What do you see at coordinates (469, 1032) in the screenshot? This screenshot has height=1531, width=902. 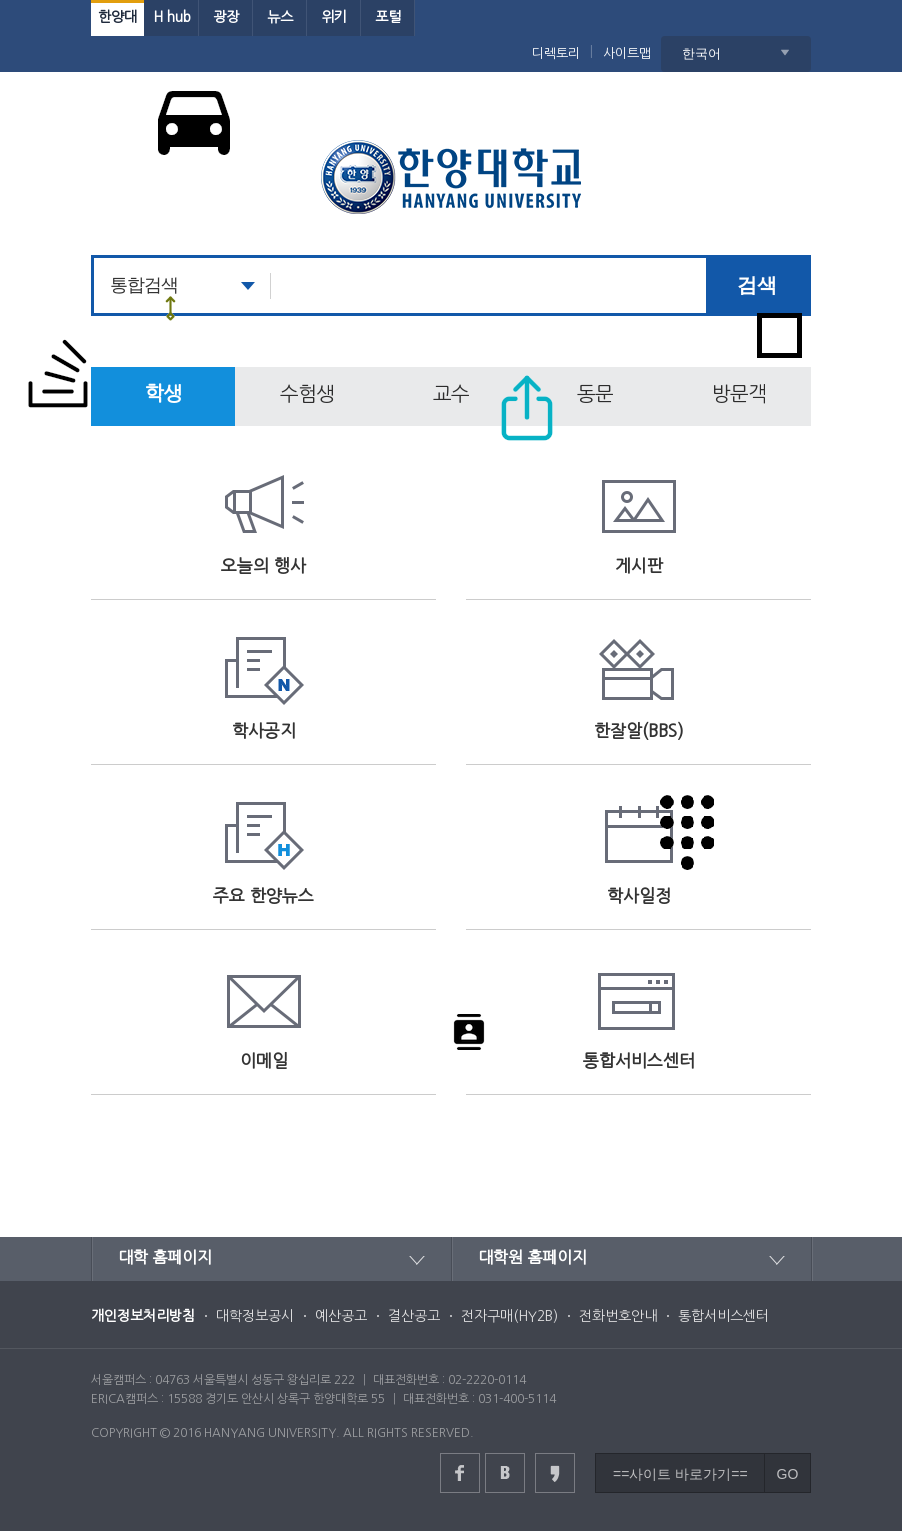 I see `access your contacts list` at bounding box center [469, 1032].